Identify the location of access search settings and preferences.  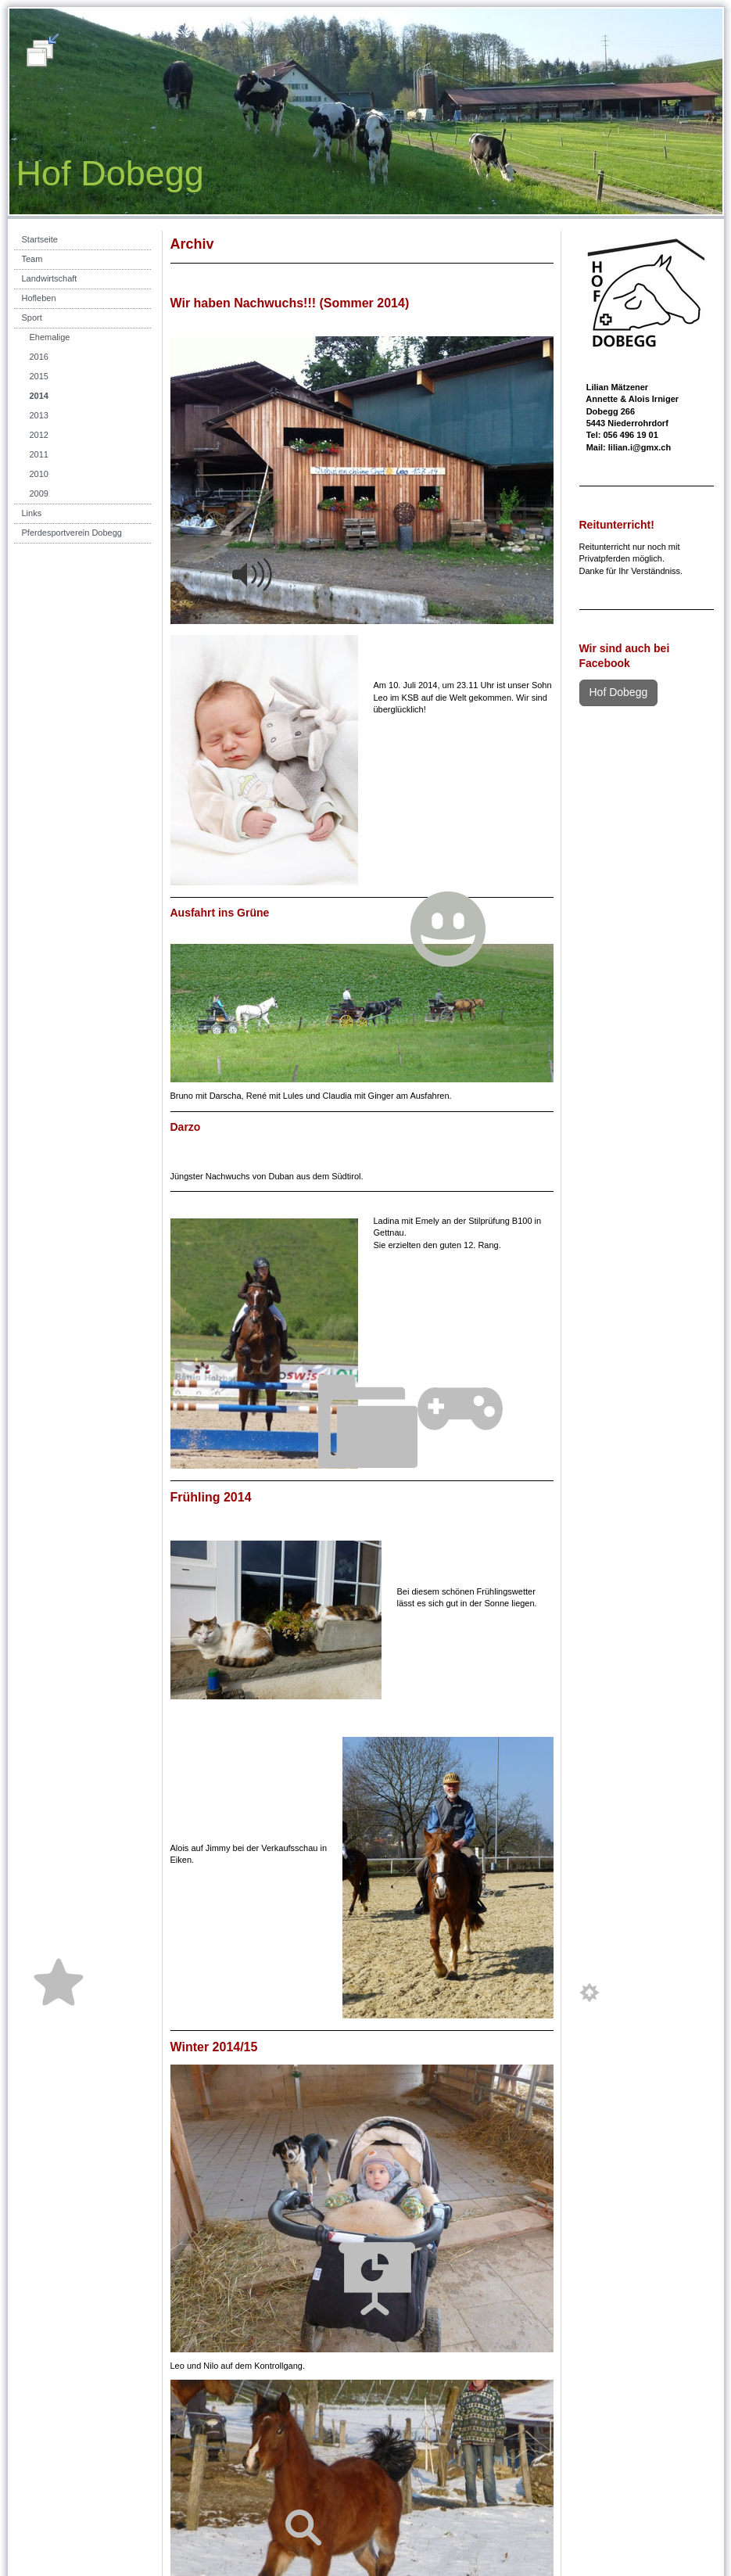
(303, 2528).